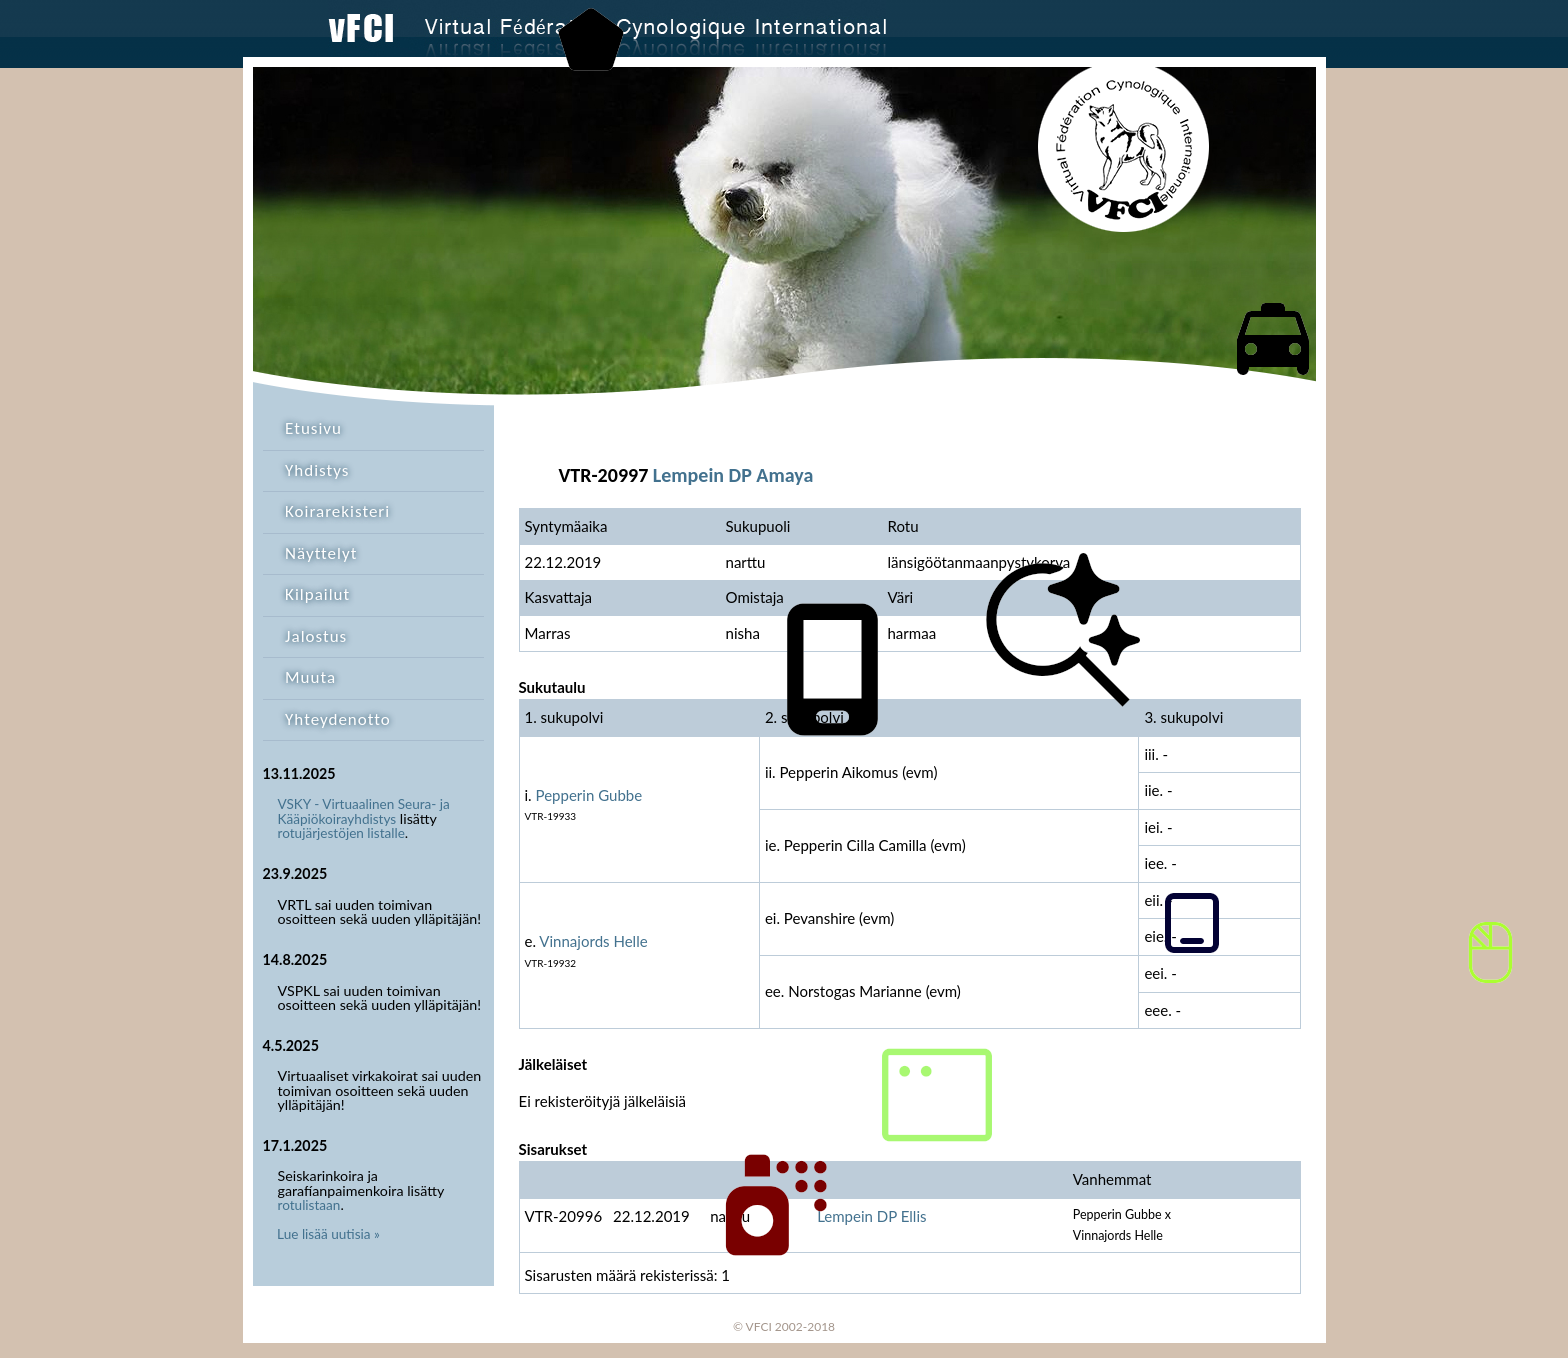 The image size is (1568, 1358). Describe the element at coordinates (1490, 952) in the screenshot. I see `indicates left mouse button click action` at that location.